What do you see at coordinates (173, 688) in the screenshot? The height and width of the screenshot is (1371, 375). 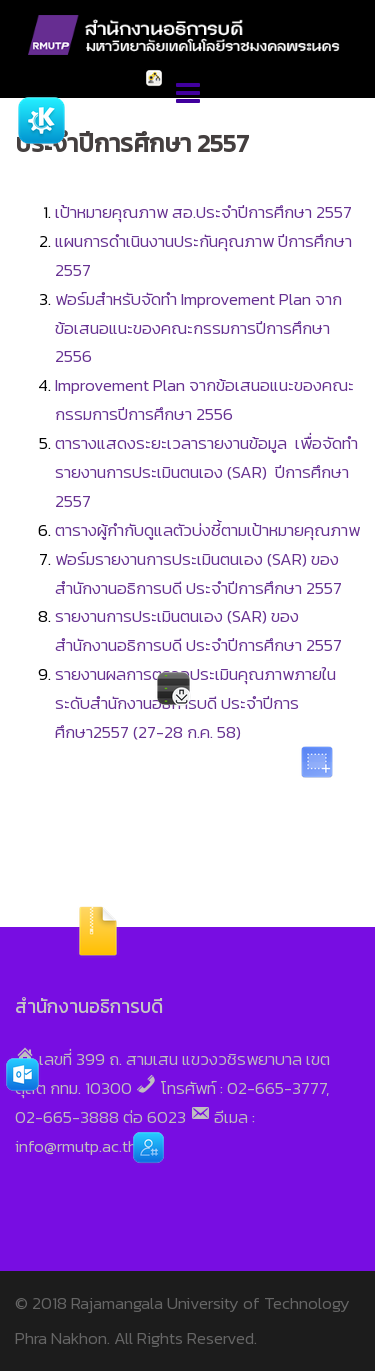 I see `configure network server installation settings` at bounding box center [173, 688].